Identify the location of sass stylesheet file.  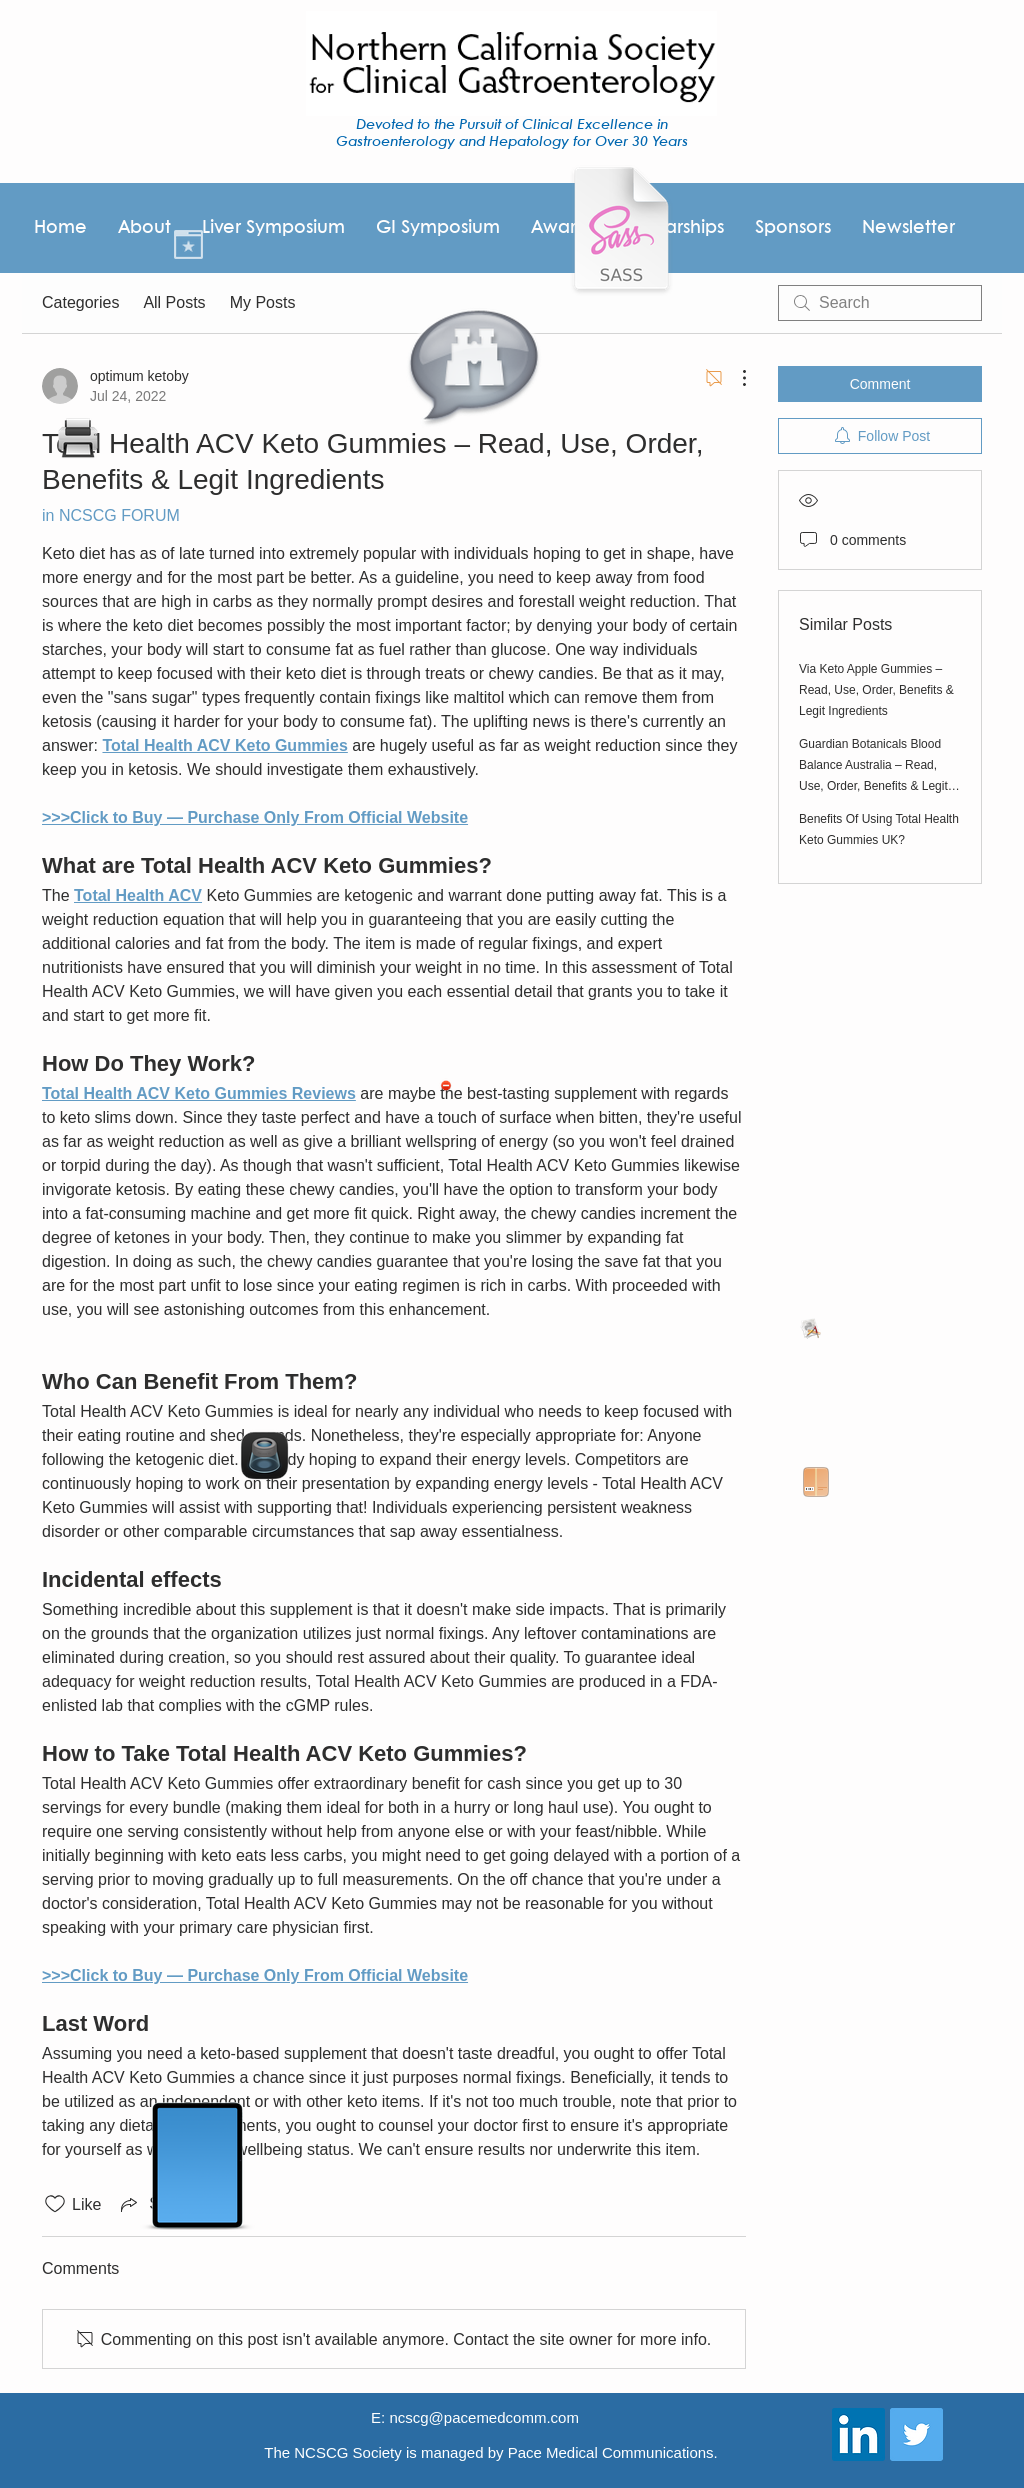
(621, 230).